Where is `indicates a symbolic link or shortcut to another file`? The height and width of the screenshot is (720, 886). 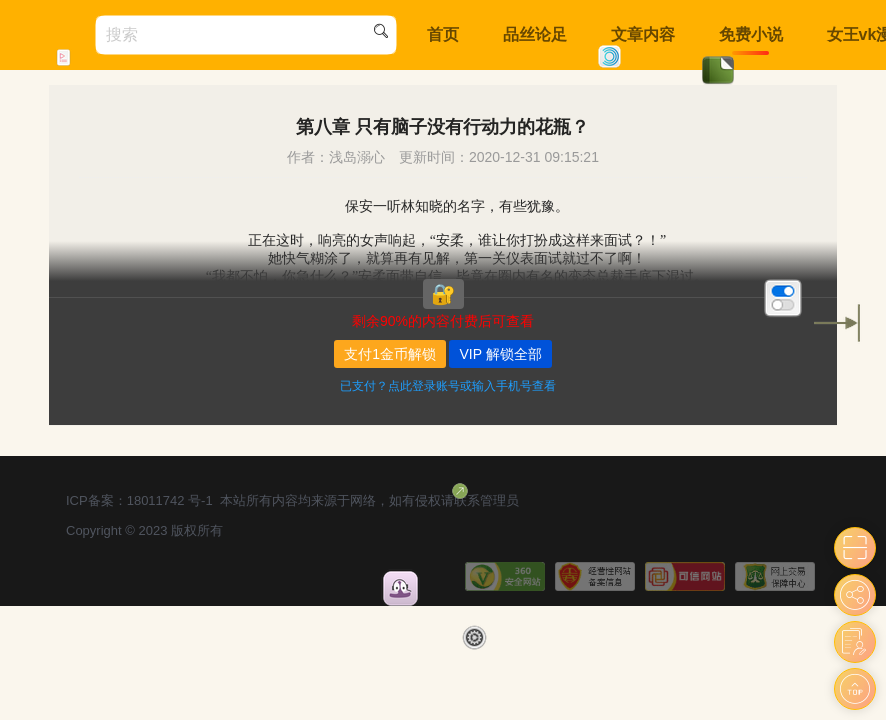 indicates a symbolic link or shortcut to another file is located at coordinates (460, 491).